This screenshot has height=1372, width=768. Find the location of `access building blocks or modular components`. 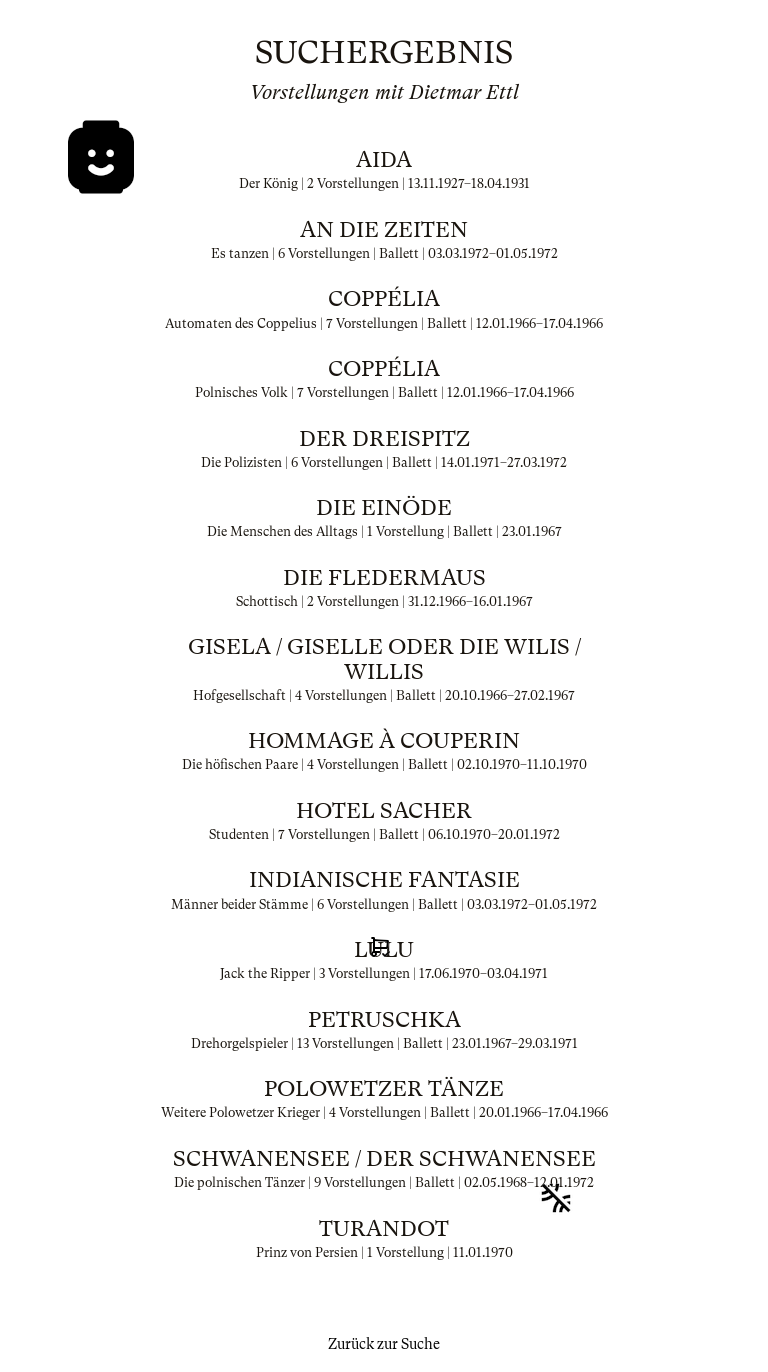

access building blocks or modular components is located at coordinates (101, 157).